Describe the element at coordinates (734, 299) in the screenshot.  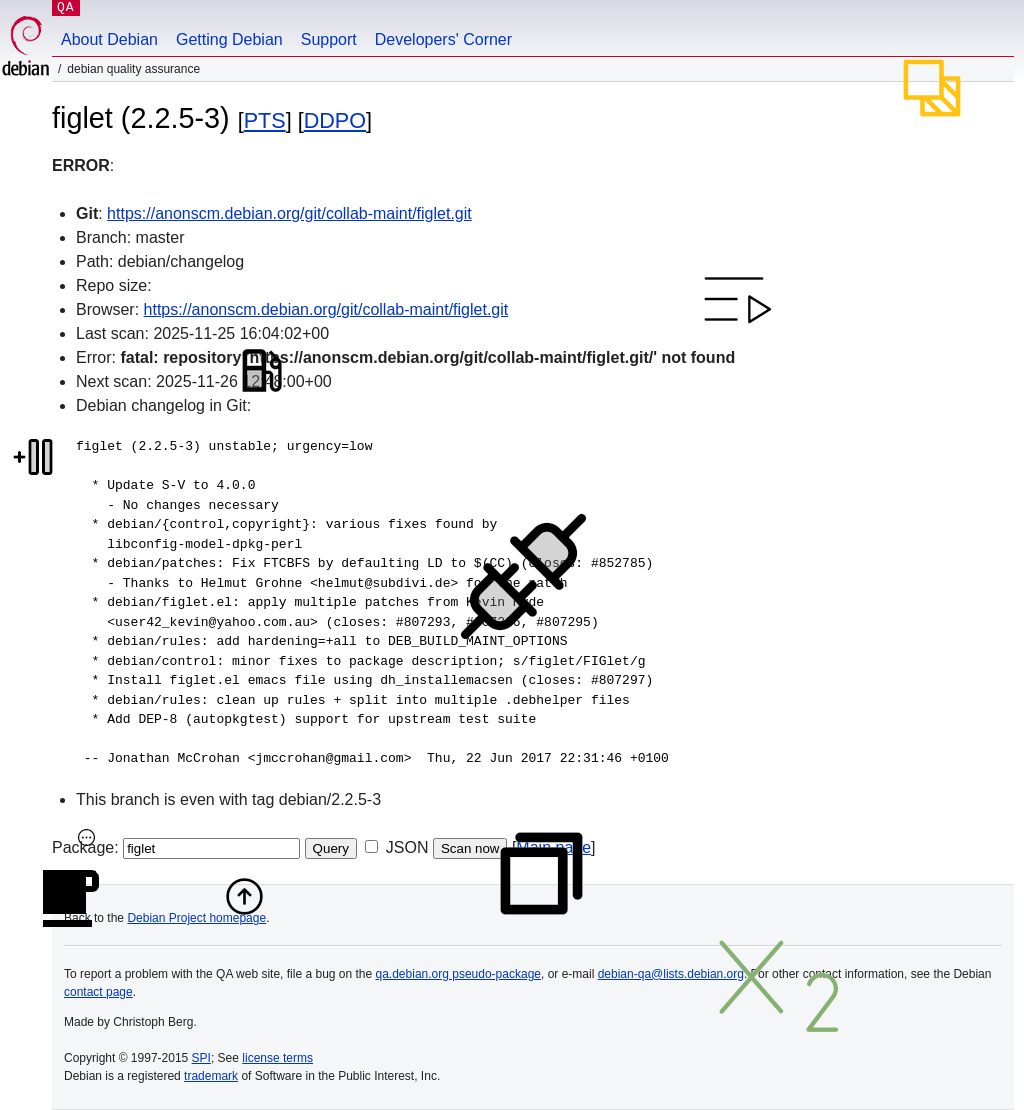
I see `view playback queue` at that location.